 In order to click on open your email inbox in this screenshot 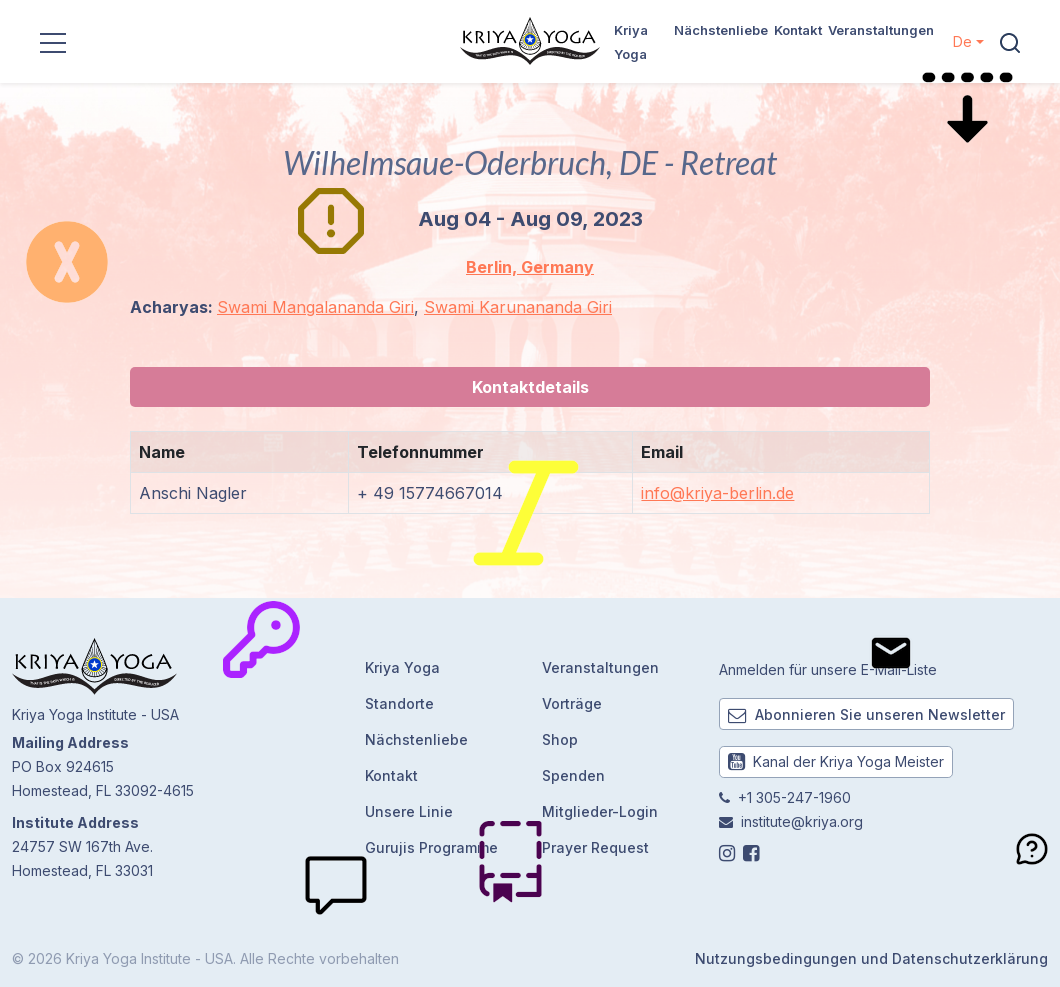, I will do `click(891, 653)`.